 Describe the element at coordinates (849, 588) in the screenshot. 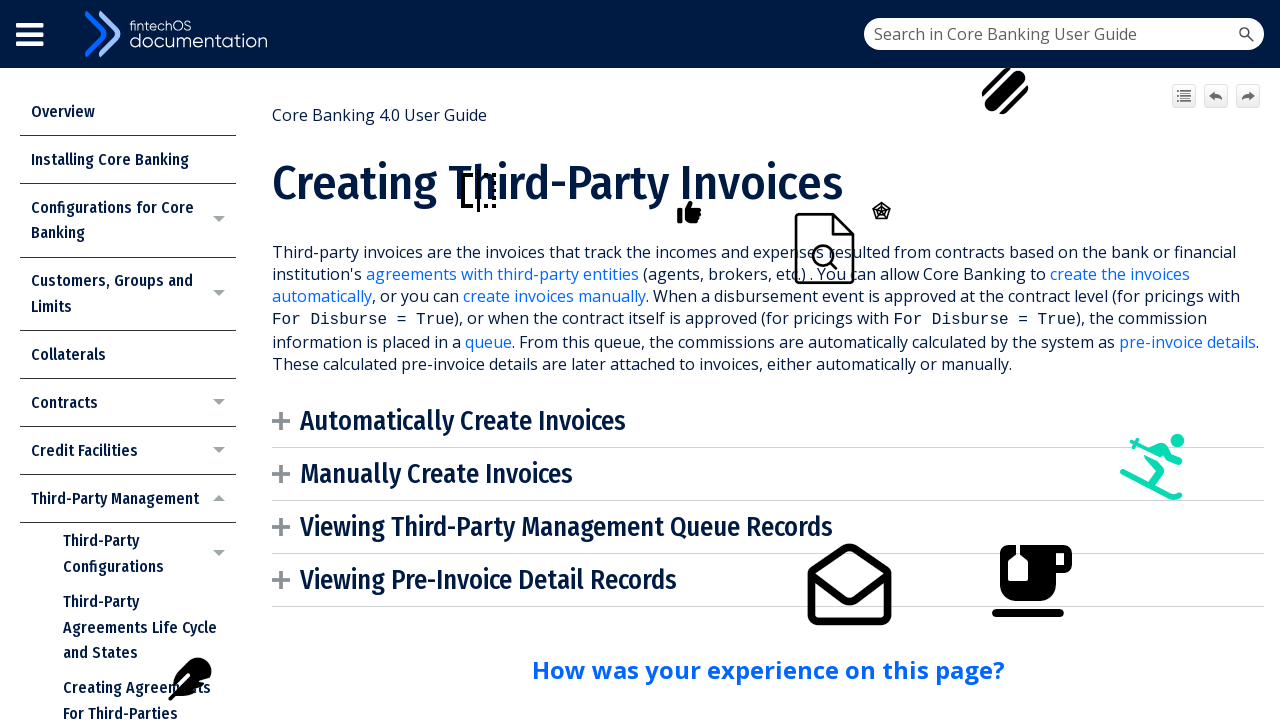

I see `view an opened or read email` at that location.